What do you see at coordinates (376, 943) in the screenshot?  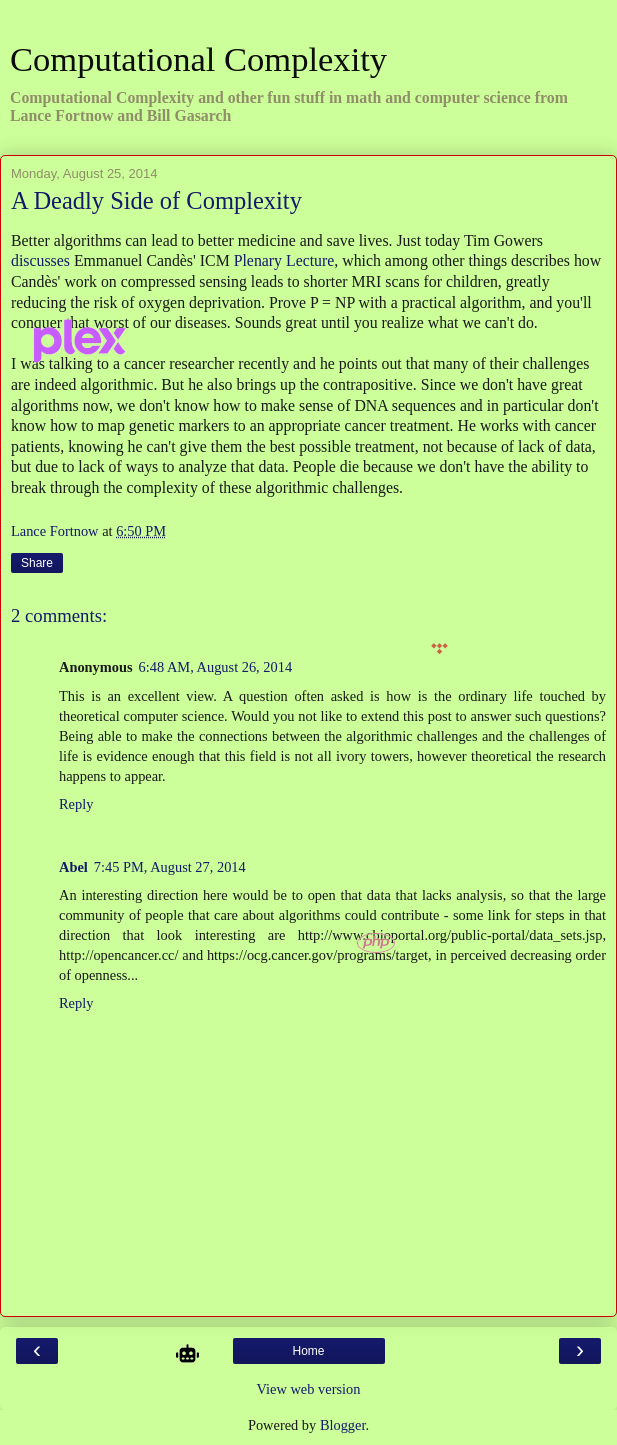 I see `php programming language logo` at bounding box center [376, 943].